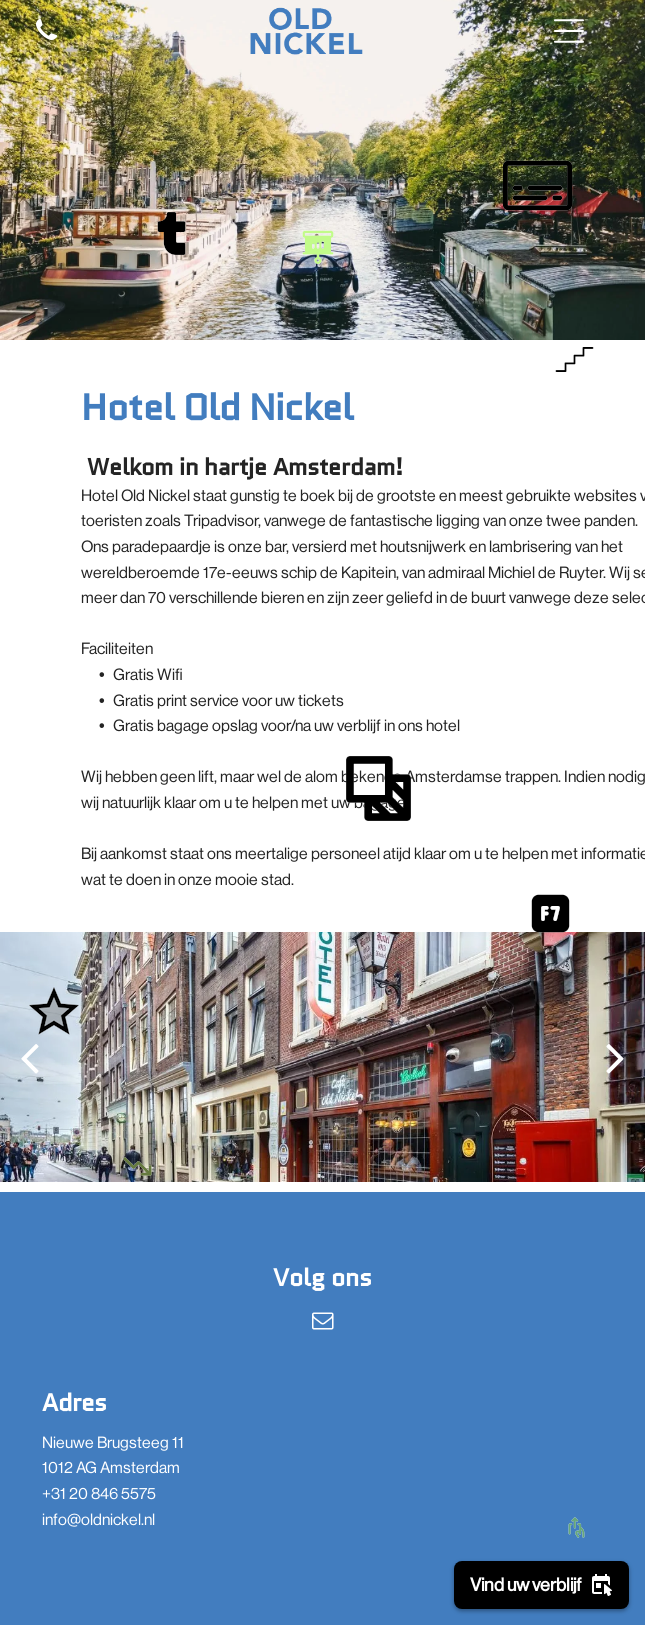 This screenshot has height=1625, width=645. Describe the element at coordinates (137, 1166) in the screenshot. I see `indicates a declining trend or decrease in value` at that location.